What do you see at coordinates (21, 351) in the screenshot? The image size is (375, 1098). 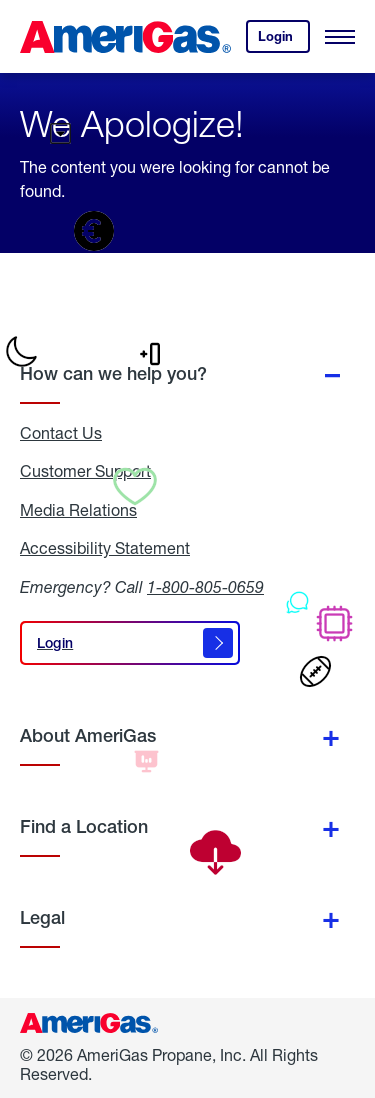 I see `enable dark mode` at bounding box center [21, 351].